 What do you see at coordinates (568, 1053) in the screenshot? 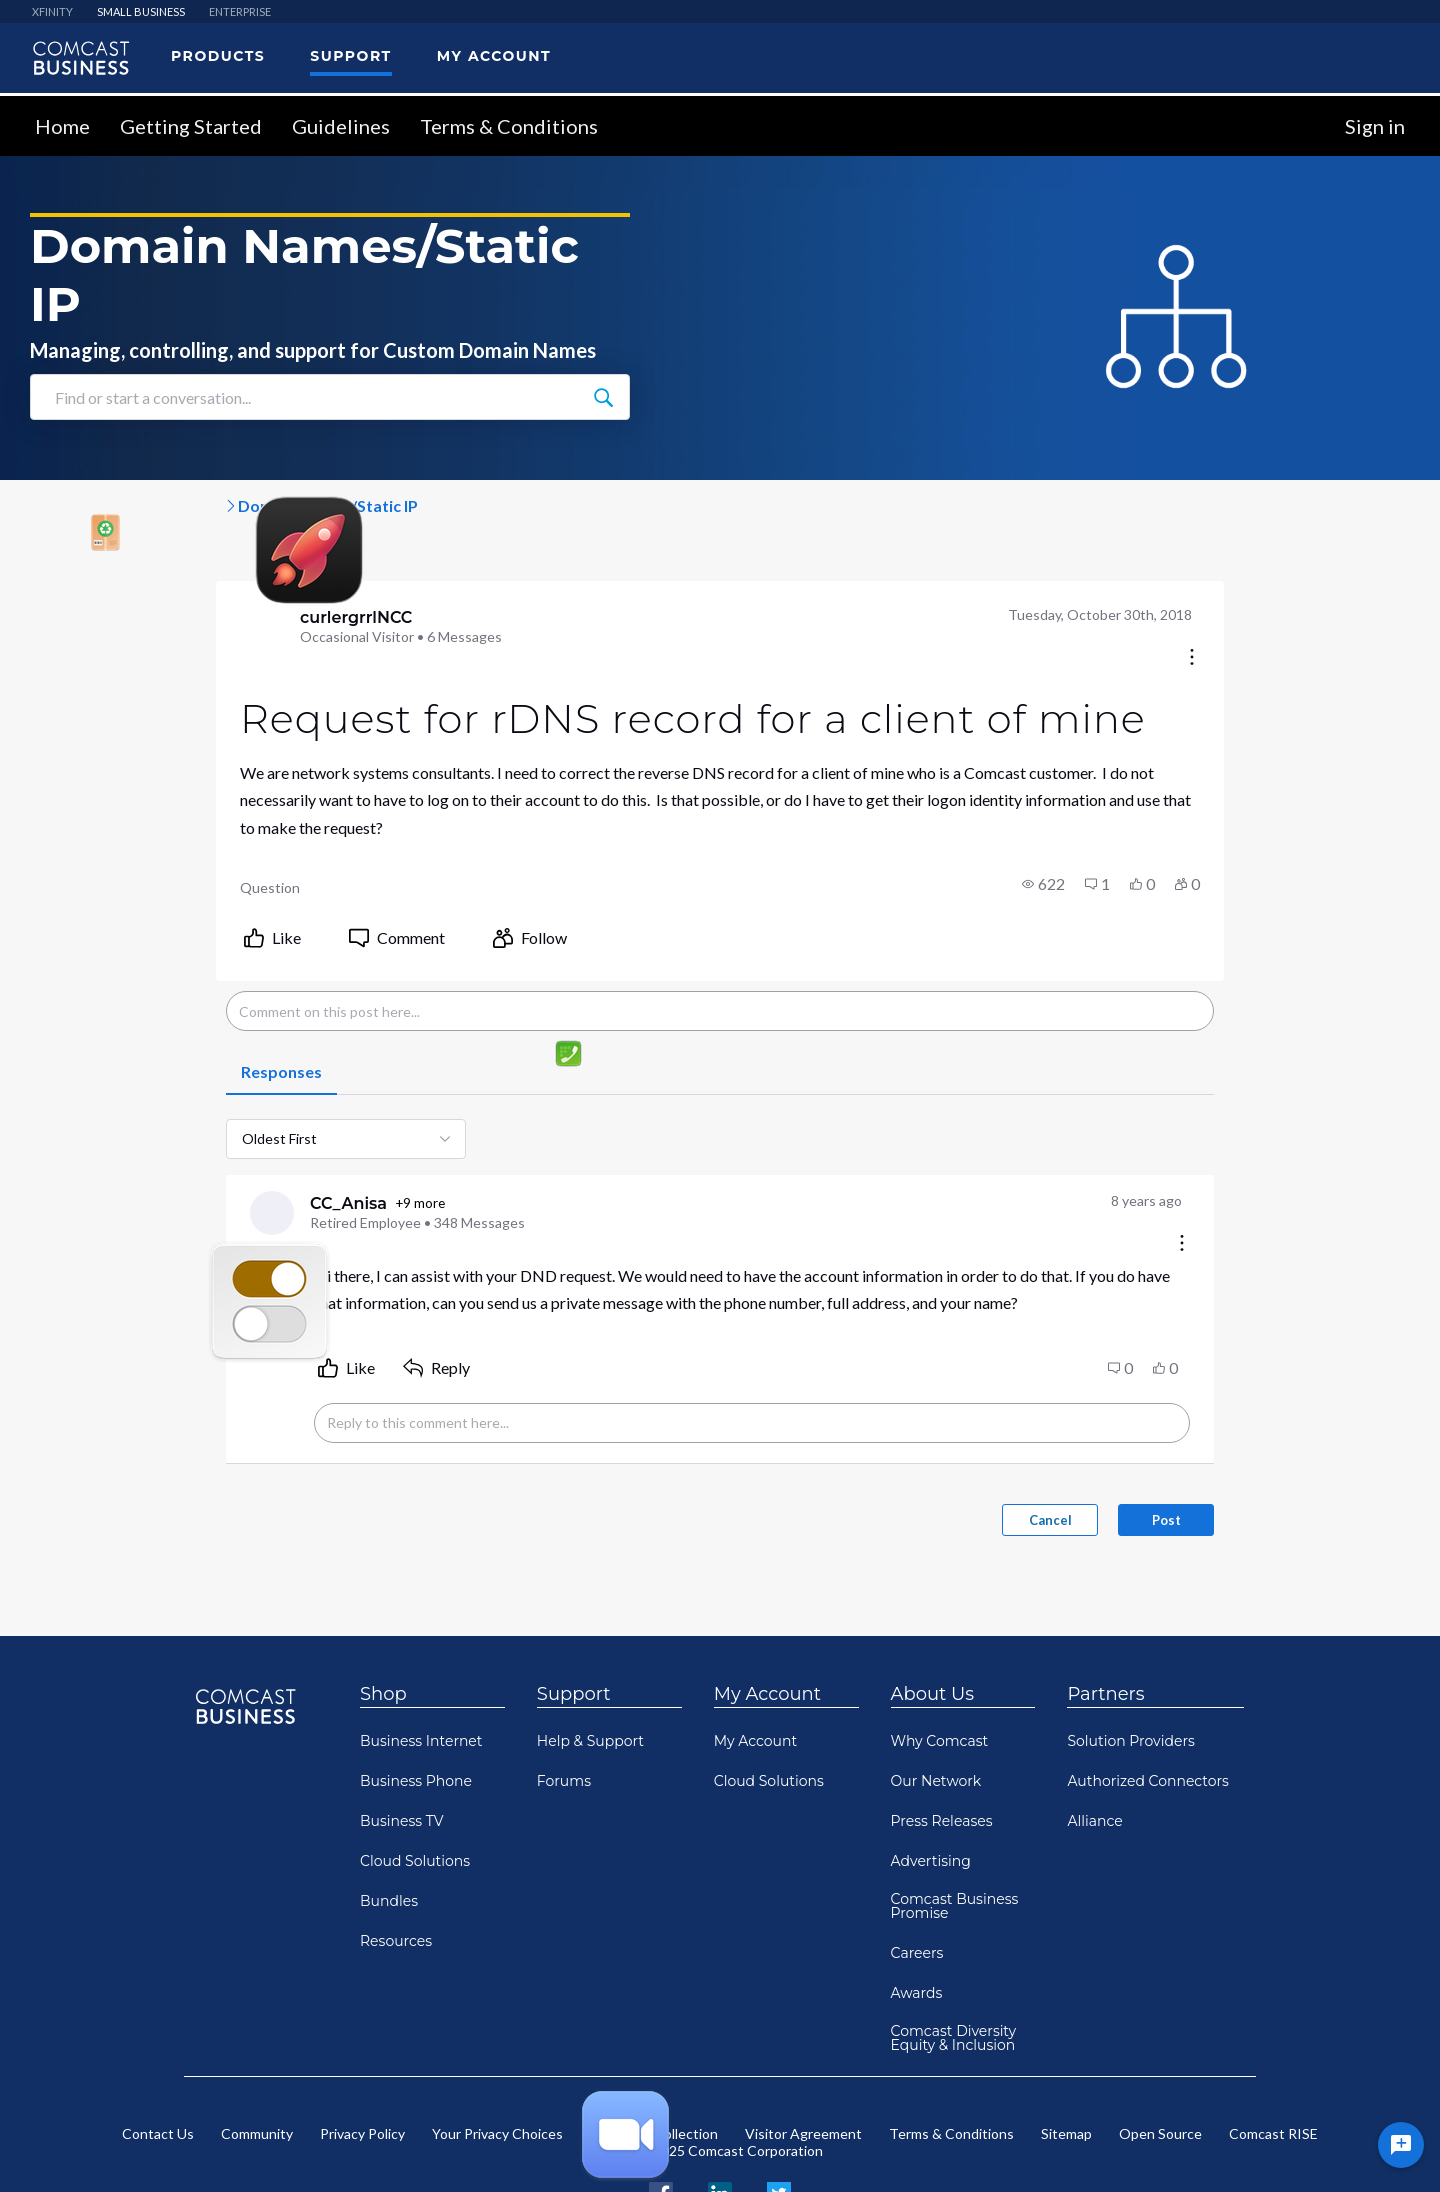
I see `open the phone or calls app` at bounding box center [568, 1053].